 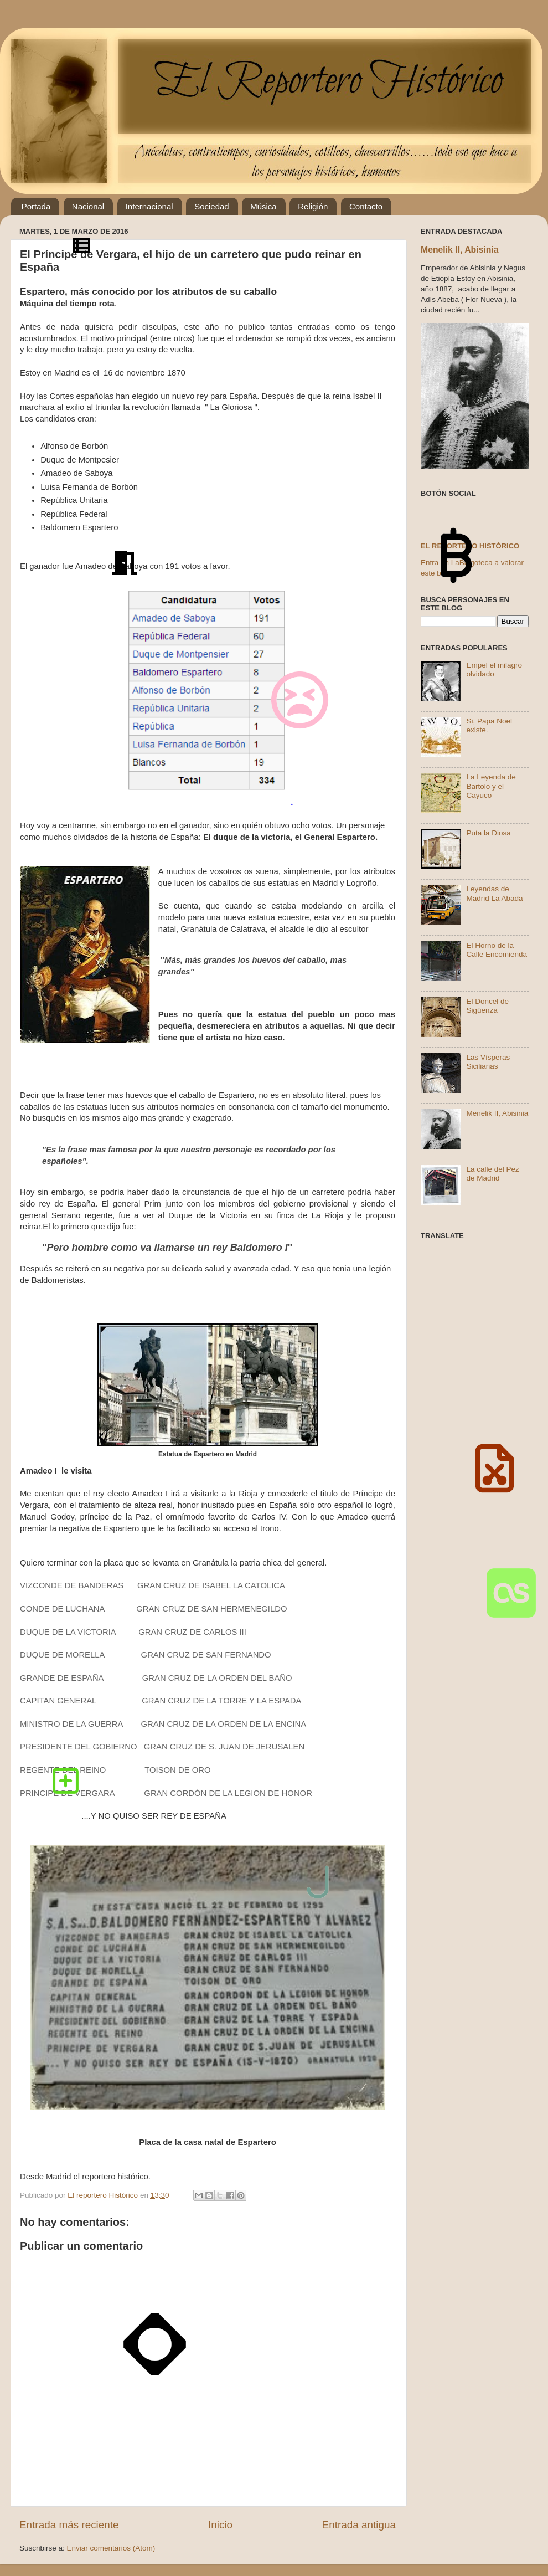 I want to click on cut or remove a file, so click(x=494, y=1468).